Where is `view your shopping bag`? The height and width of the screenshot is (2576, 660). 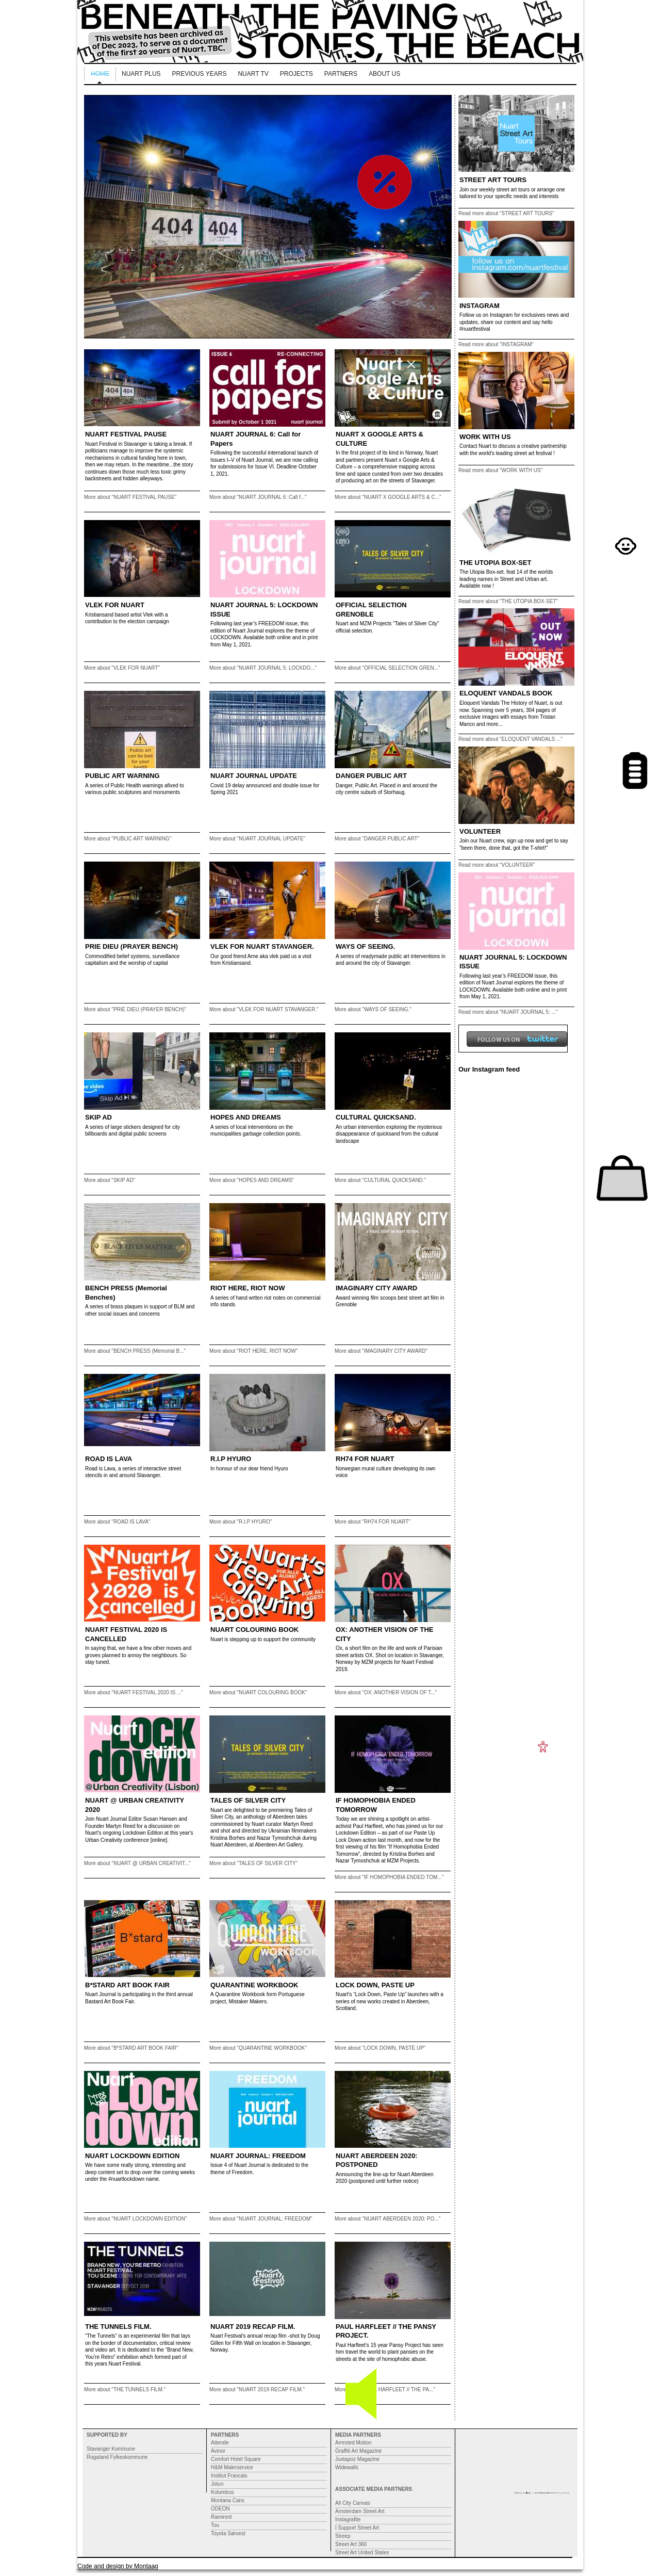
view your shopping bag is located at coordinates (622, 1180).